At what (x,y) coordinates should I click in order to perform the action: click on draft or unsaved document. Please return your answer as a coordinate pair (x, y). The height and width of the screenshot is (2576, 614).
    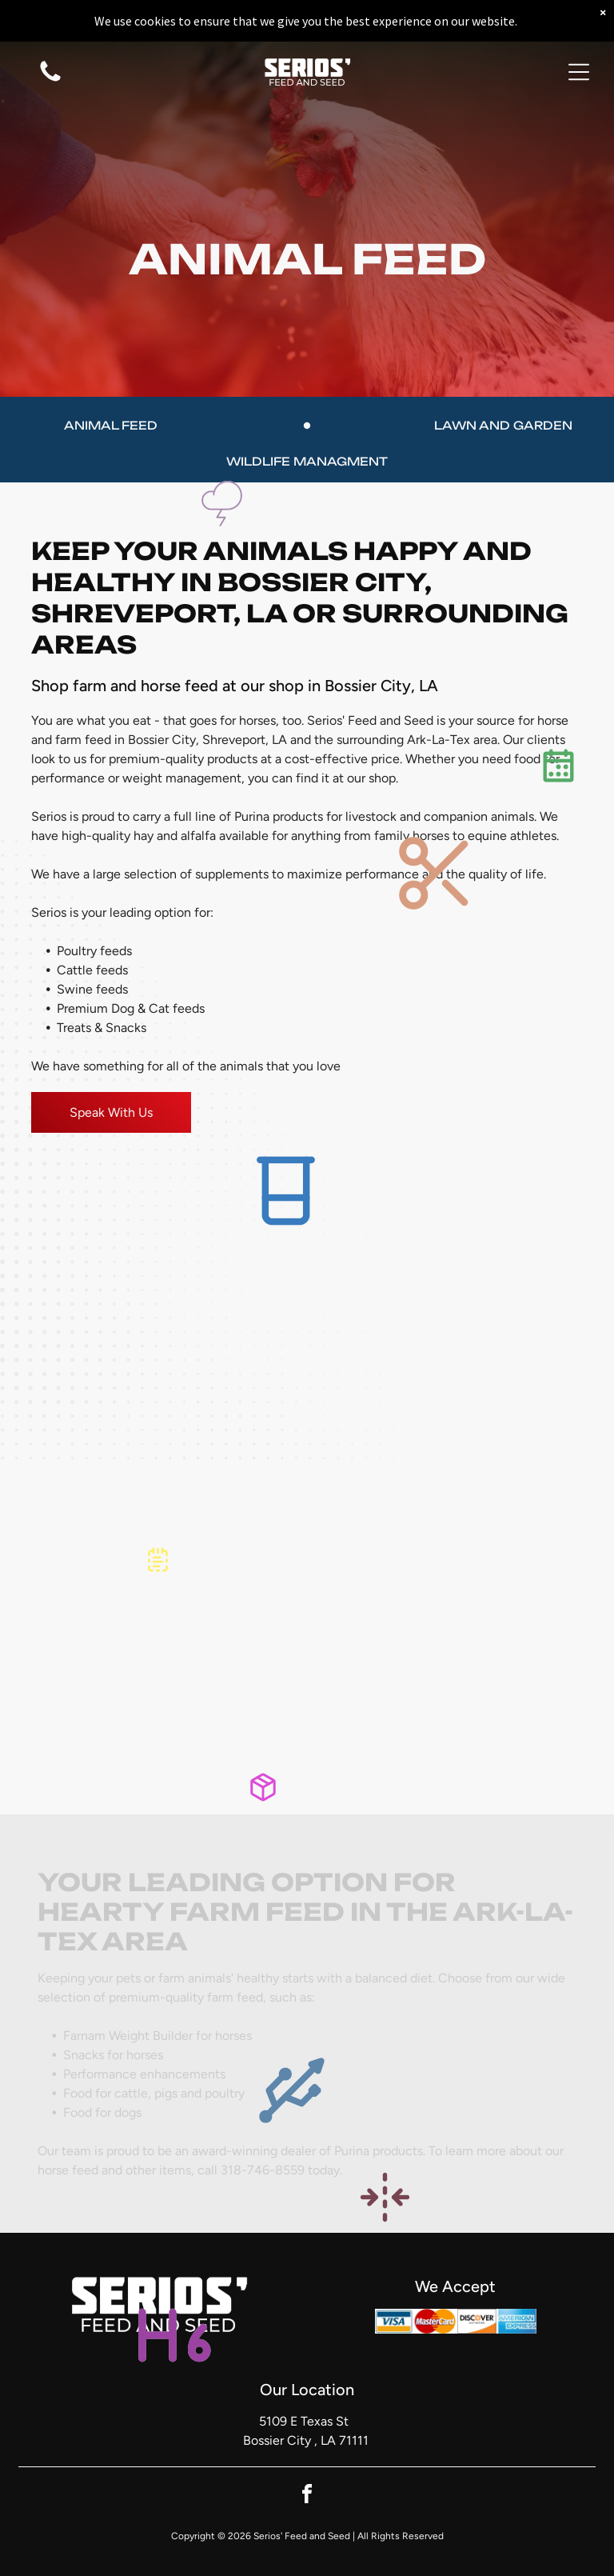
    Looking at the image, I should click on (157, 1559).